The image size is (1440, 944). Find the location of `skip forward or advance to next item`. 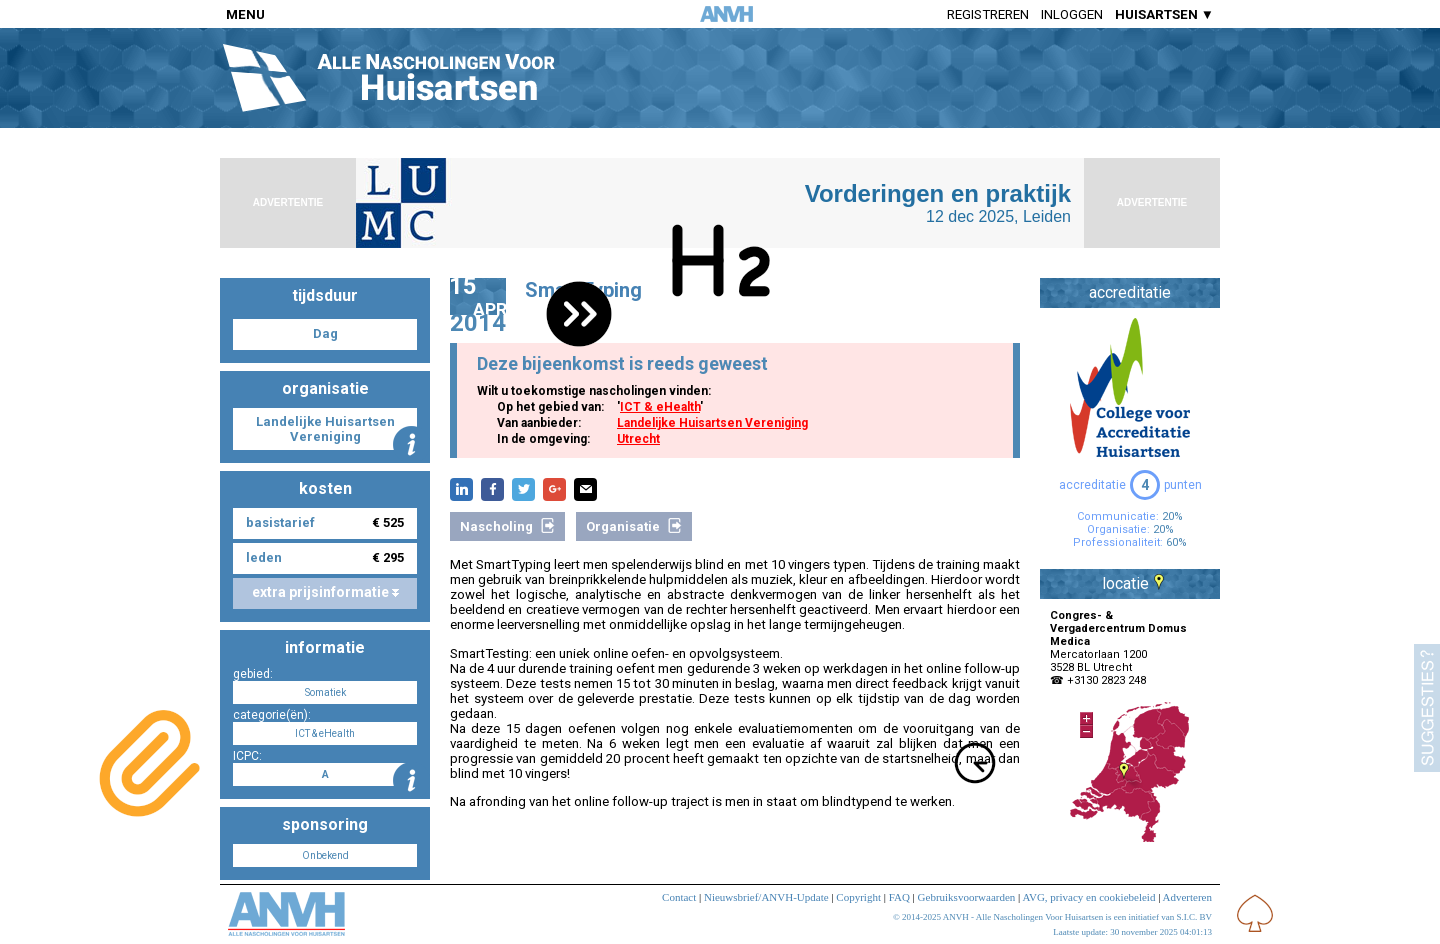

skip forward or advance to next item is located at coordinates (579, 314).